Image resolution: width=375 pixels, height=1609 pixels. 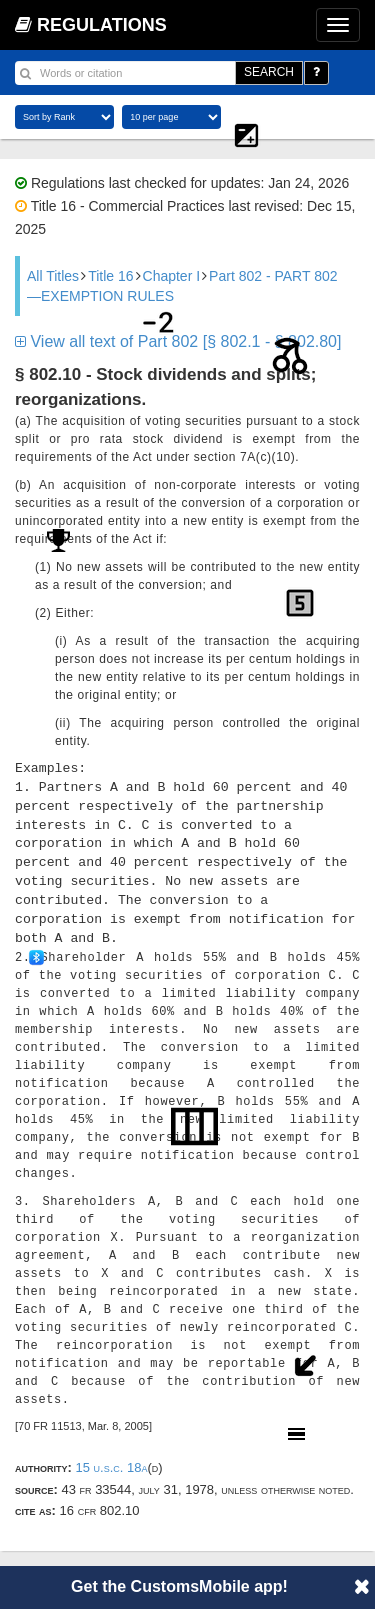 What do you see at coordinates (246, 135) in the screenshot?
I see `adjust image exposure settings` at bounding box center [246, 135].